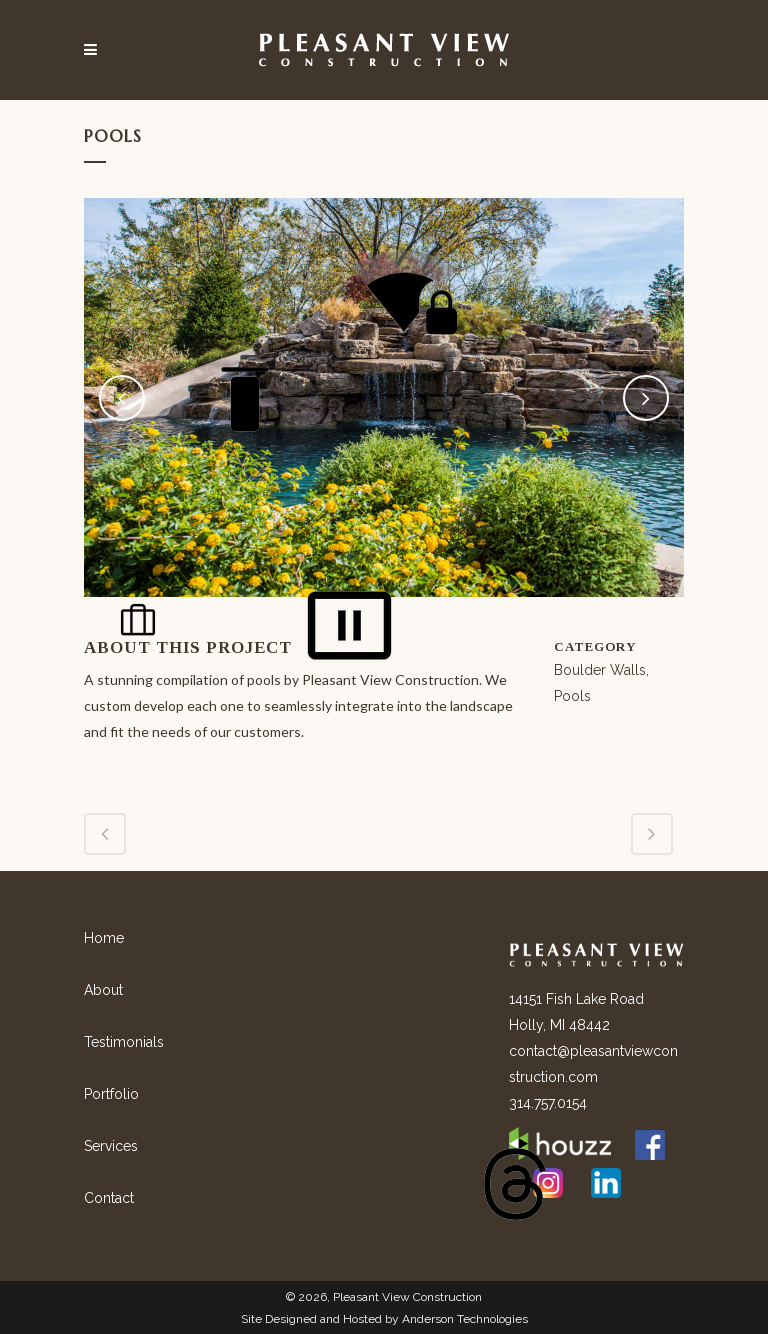 The width and height of the screenshot is (768, 1334). Describe the element at coordinates (515, 1184) in the screenshot. I see `open the Threads app` at that location.